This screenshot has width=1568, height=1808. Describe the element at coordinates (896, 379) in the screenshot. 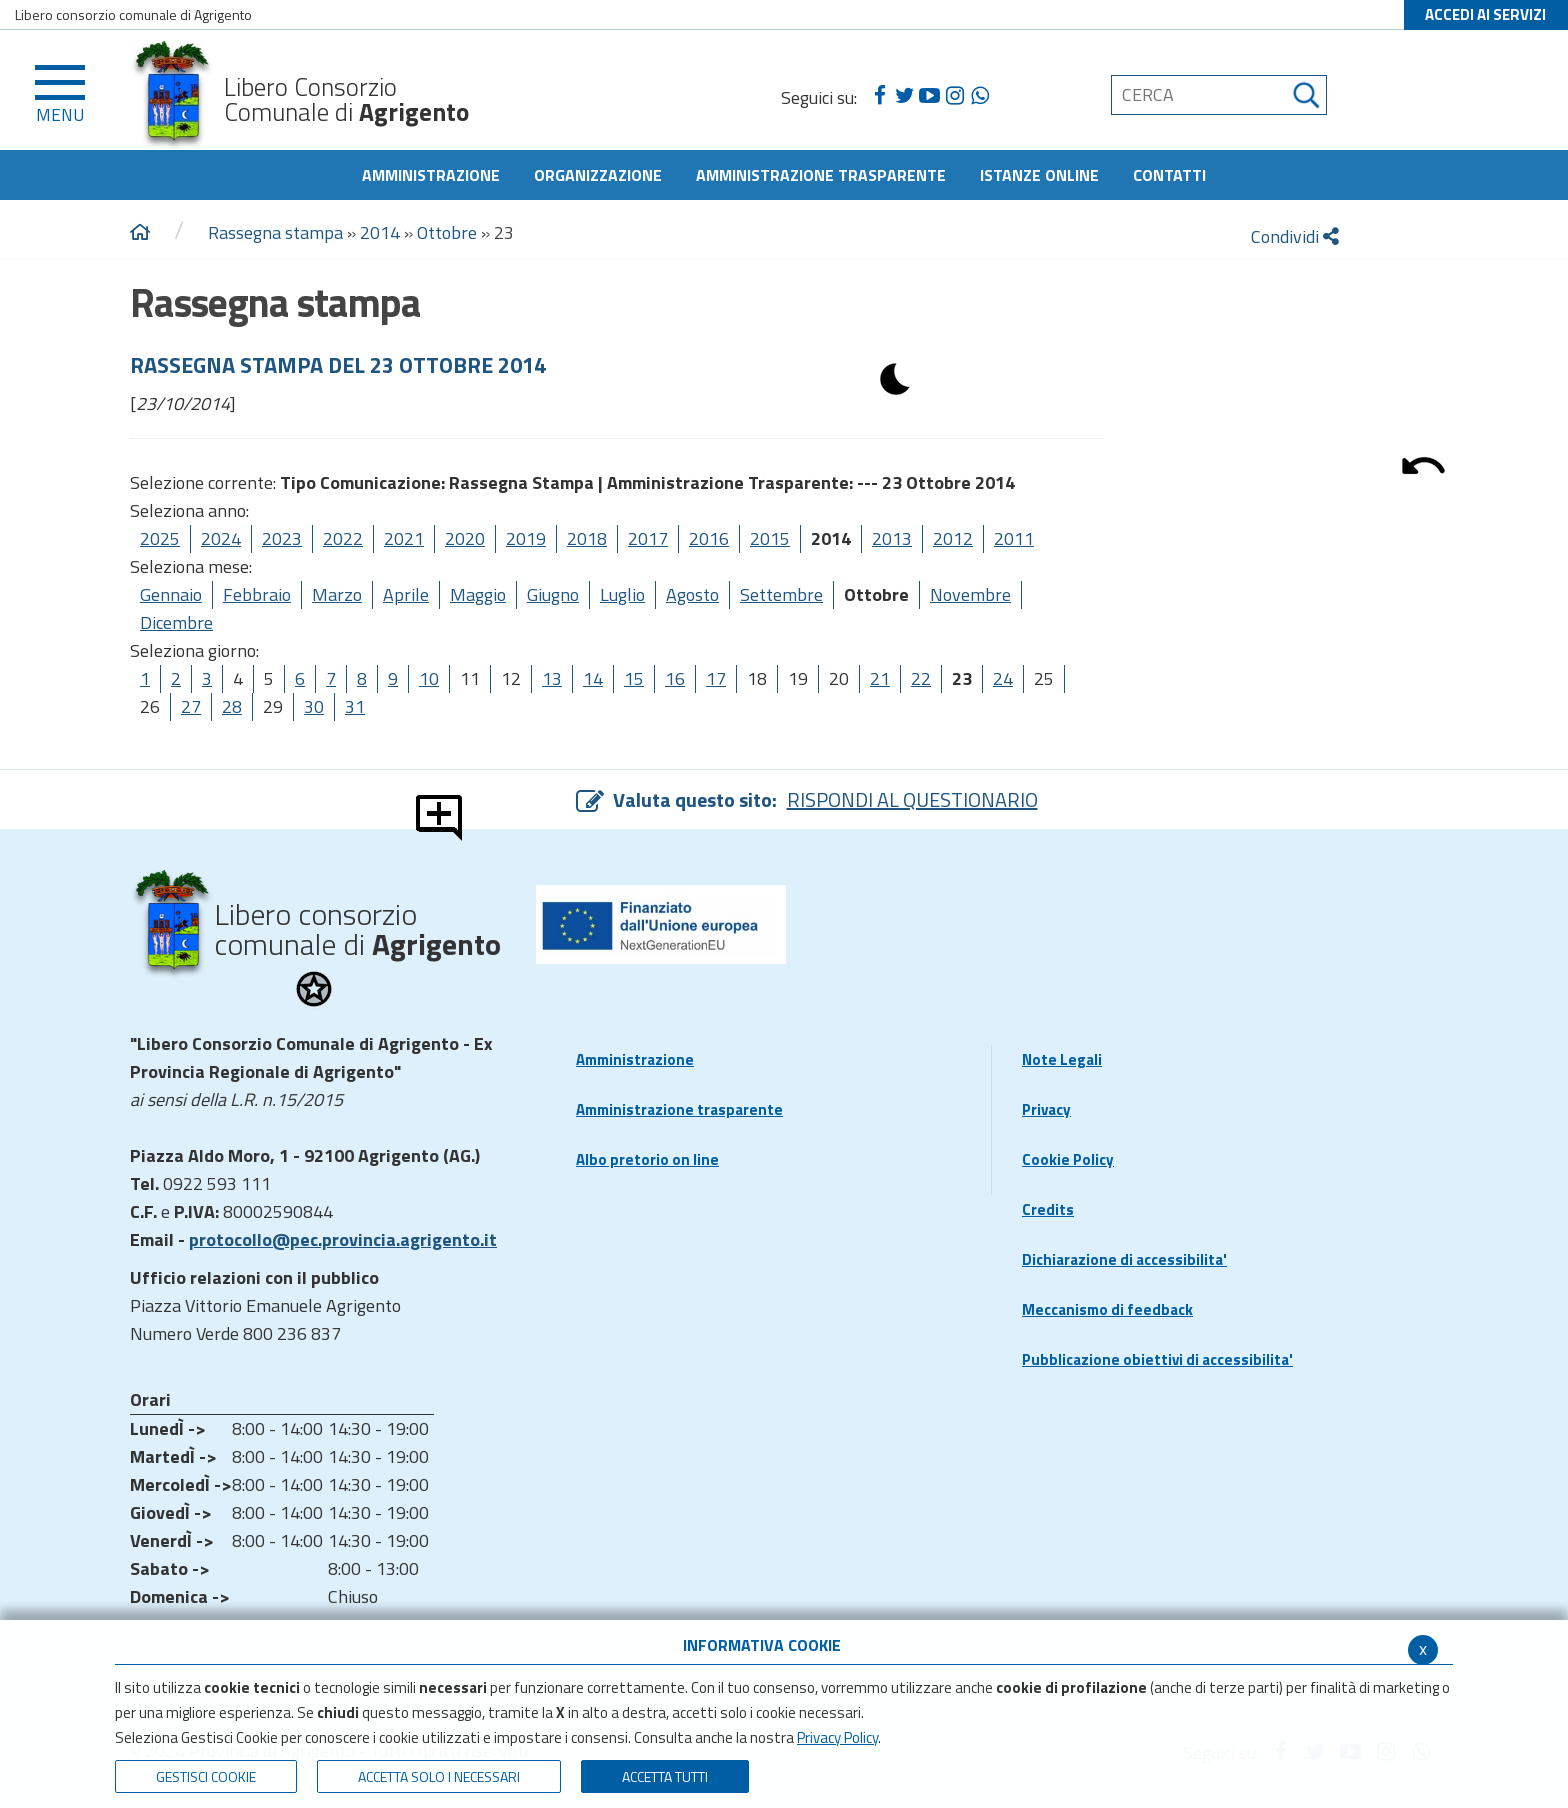

I see `enable bedtime or sleep mode` at that location.